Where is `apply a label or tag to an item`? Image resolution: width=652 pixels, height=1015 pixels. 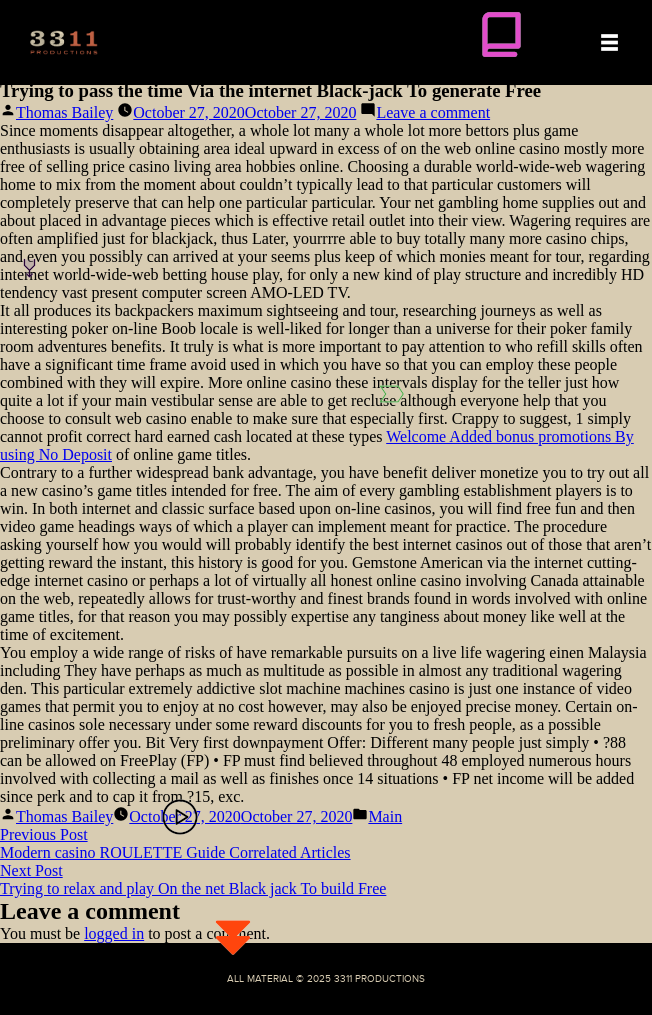 apply a label or tag to an item is located at coordinates (391, 394).